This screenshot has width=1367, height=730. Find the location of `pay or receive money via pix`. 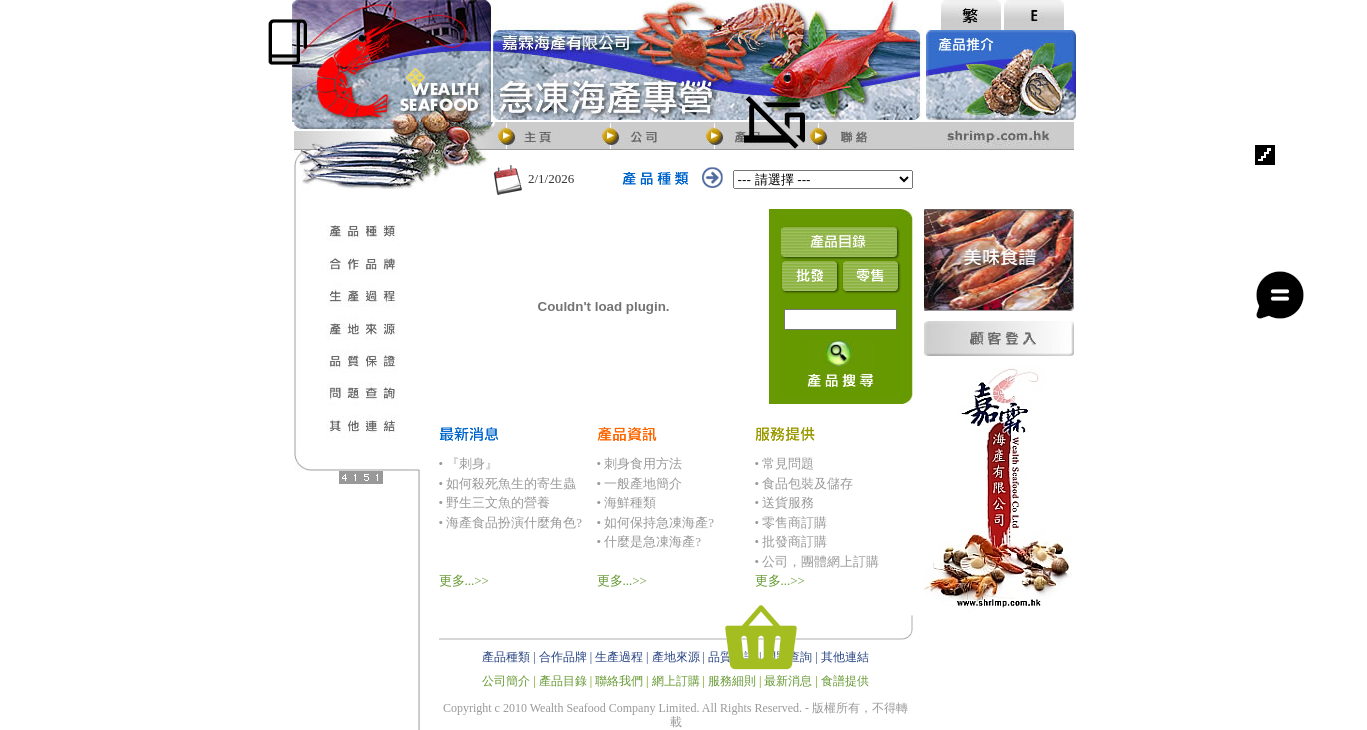

pay or receive money via pix is located at coordinates (415, 77).